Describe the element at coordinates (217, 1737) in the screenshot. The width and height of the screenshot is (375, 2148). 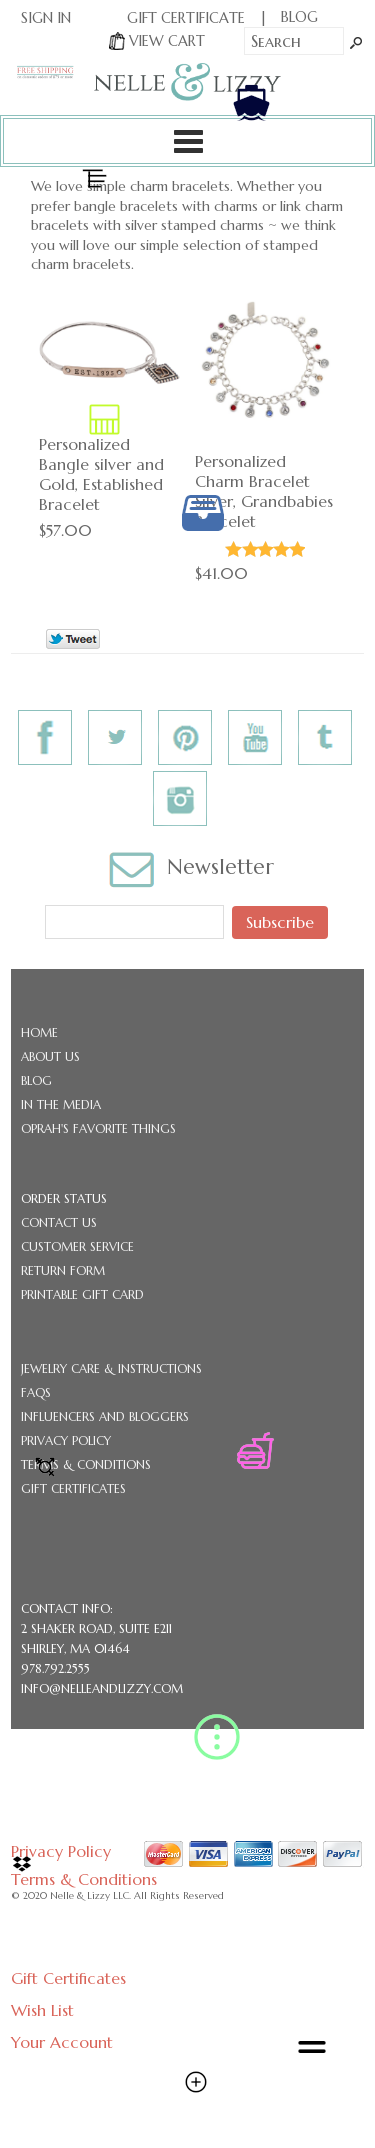
I see `open more options menu` at that location.